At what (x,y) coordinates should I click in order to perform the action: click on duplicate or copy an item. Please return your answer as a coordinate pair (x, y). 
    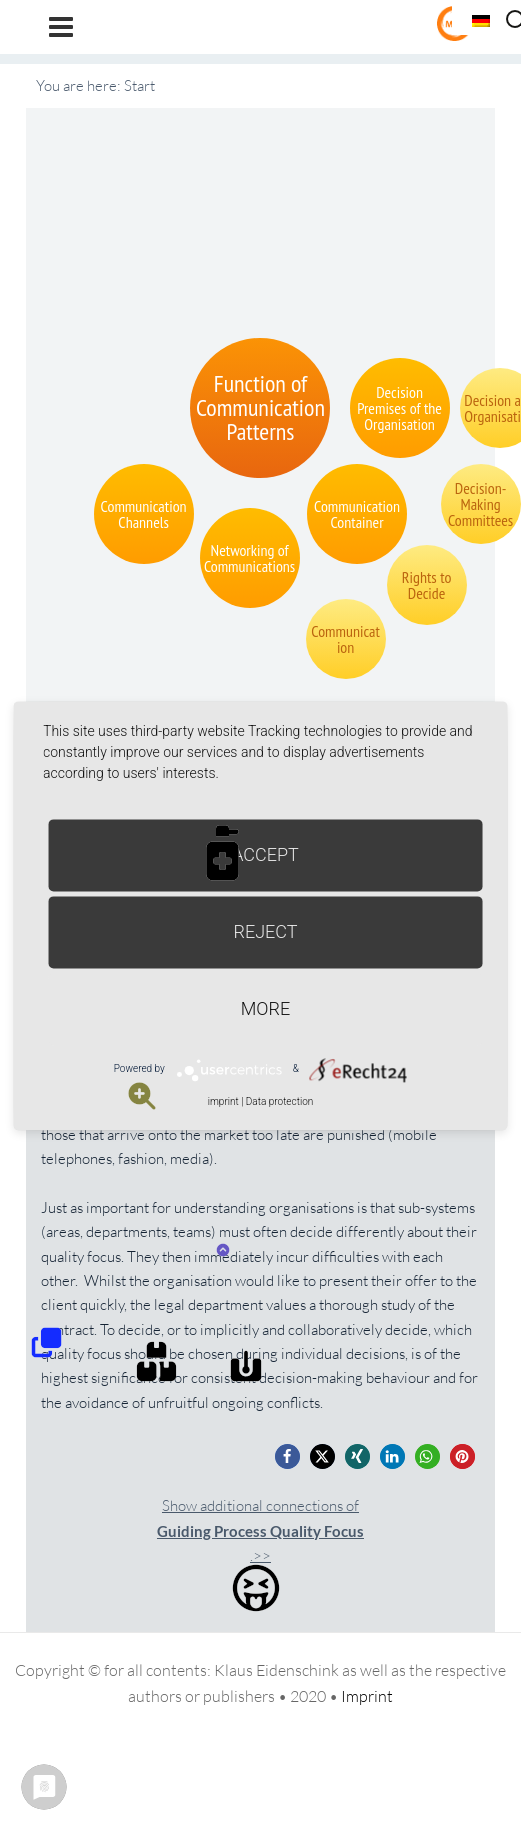
    Looking at the image, I should click on (46, 1342).